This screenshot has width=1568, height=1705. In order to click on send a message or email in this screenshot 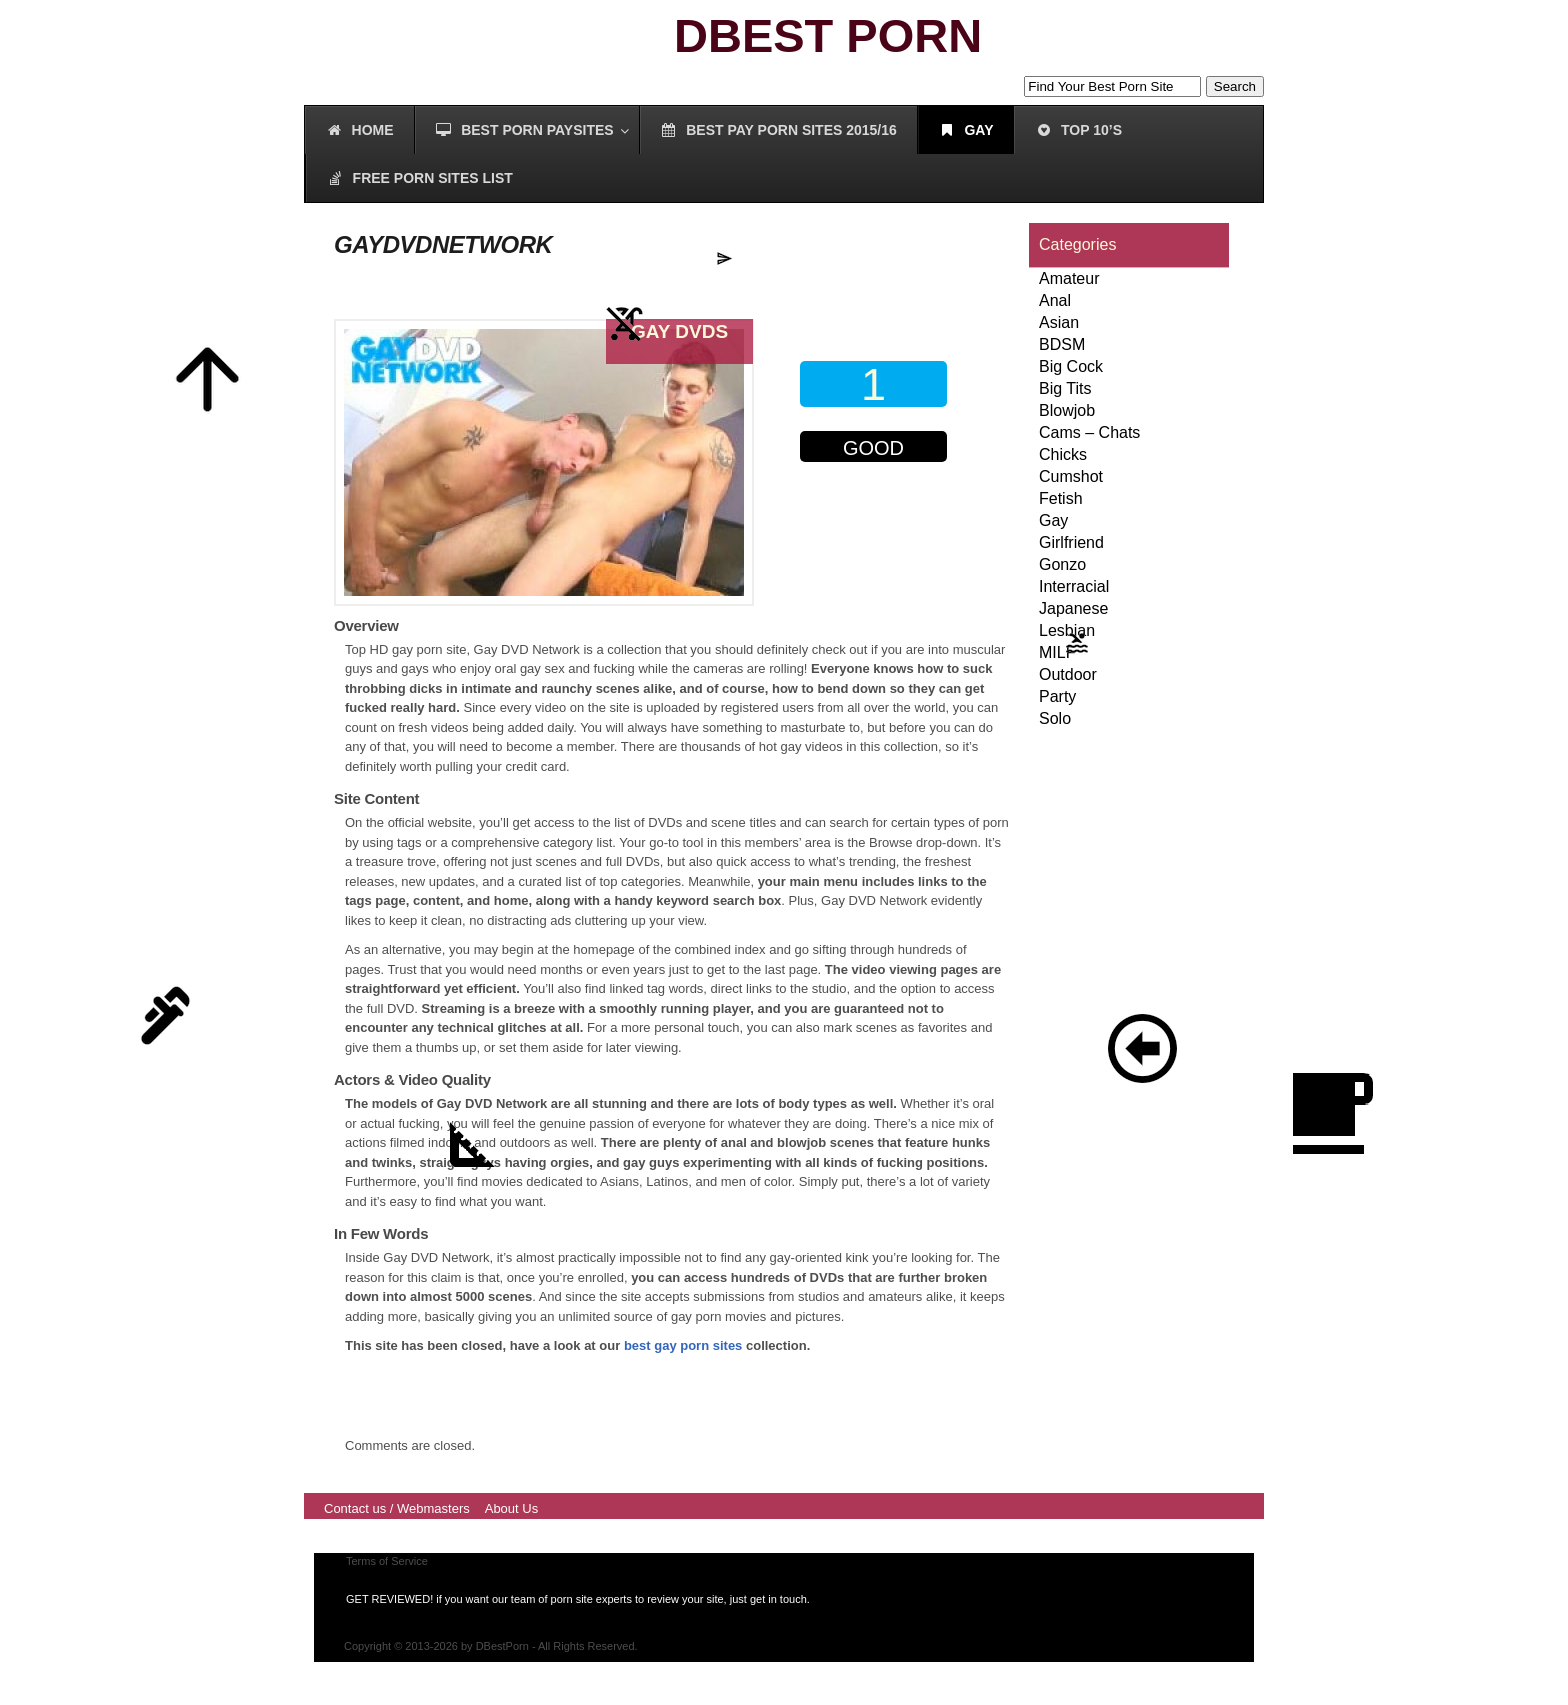, I will do `click(724, 258)`.